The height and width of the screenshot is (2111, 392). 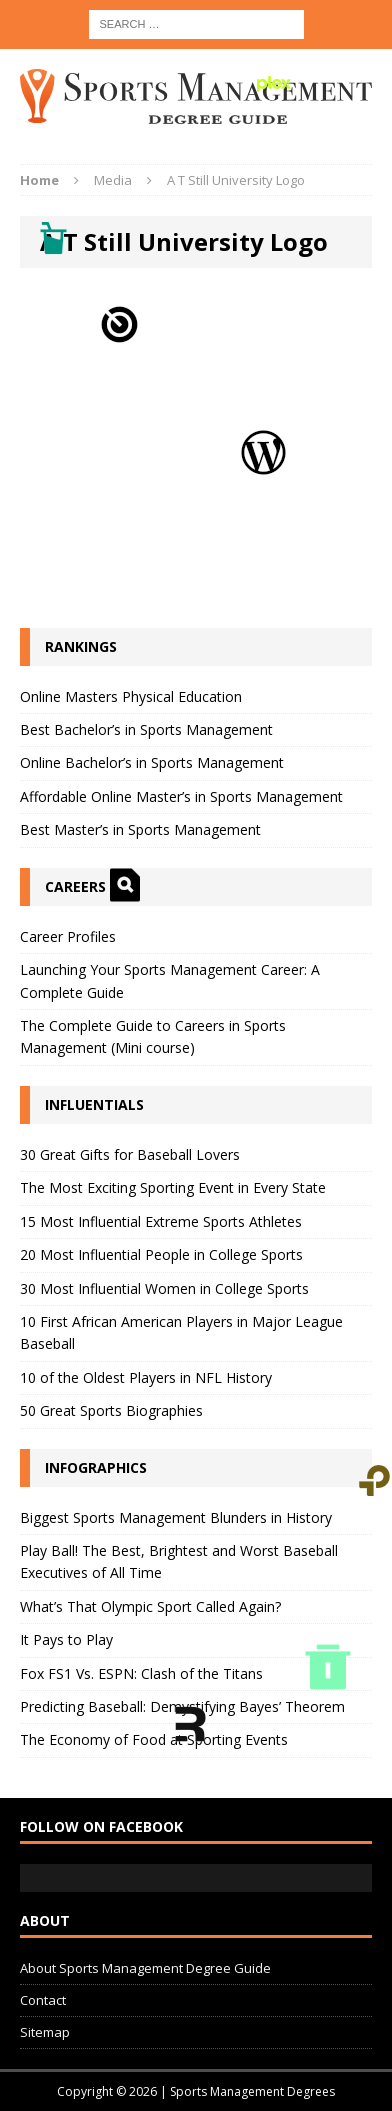 I want to click on tp-link brand logo, so click(x=374, y=1480).